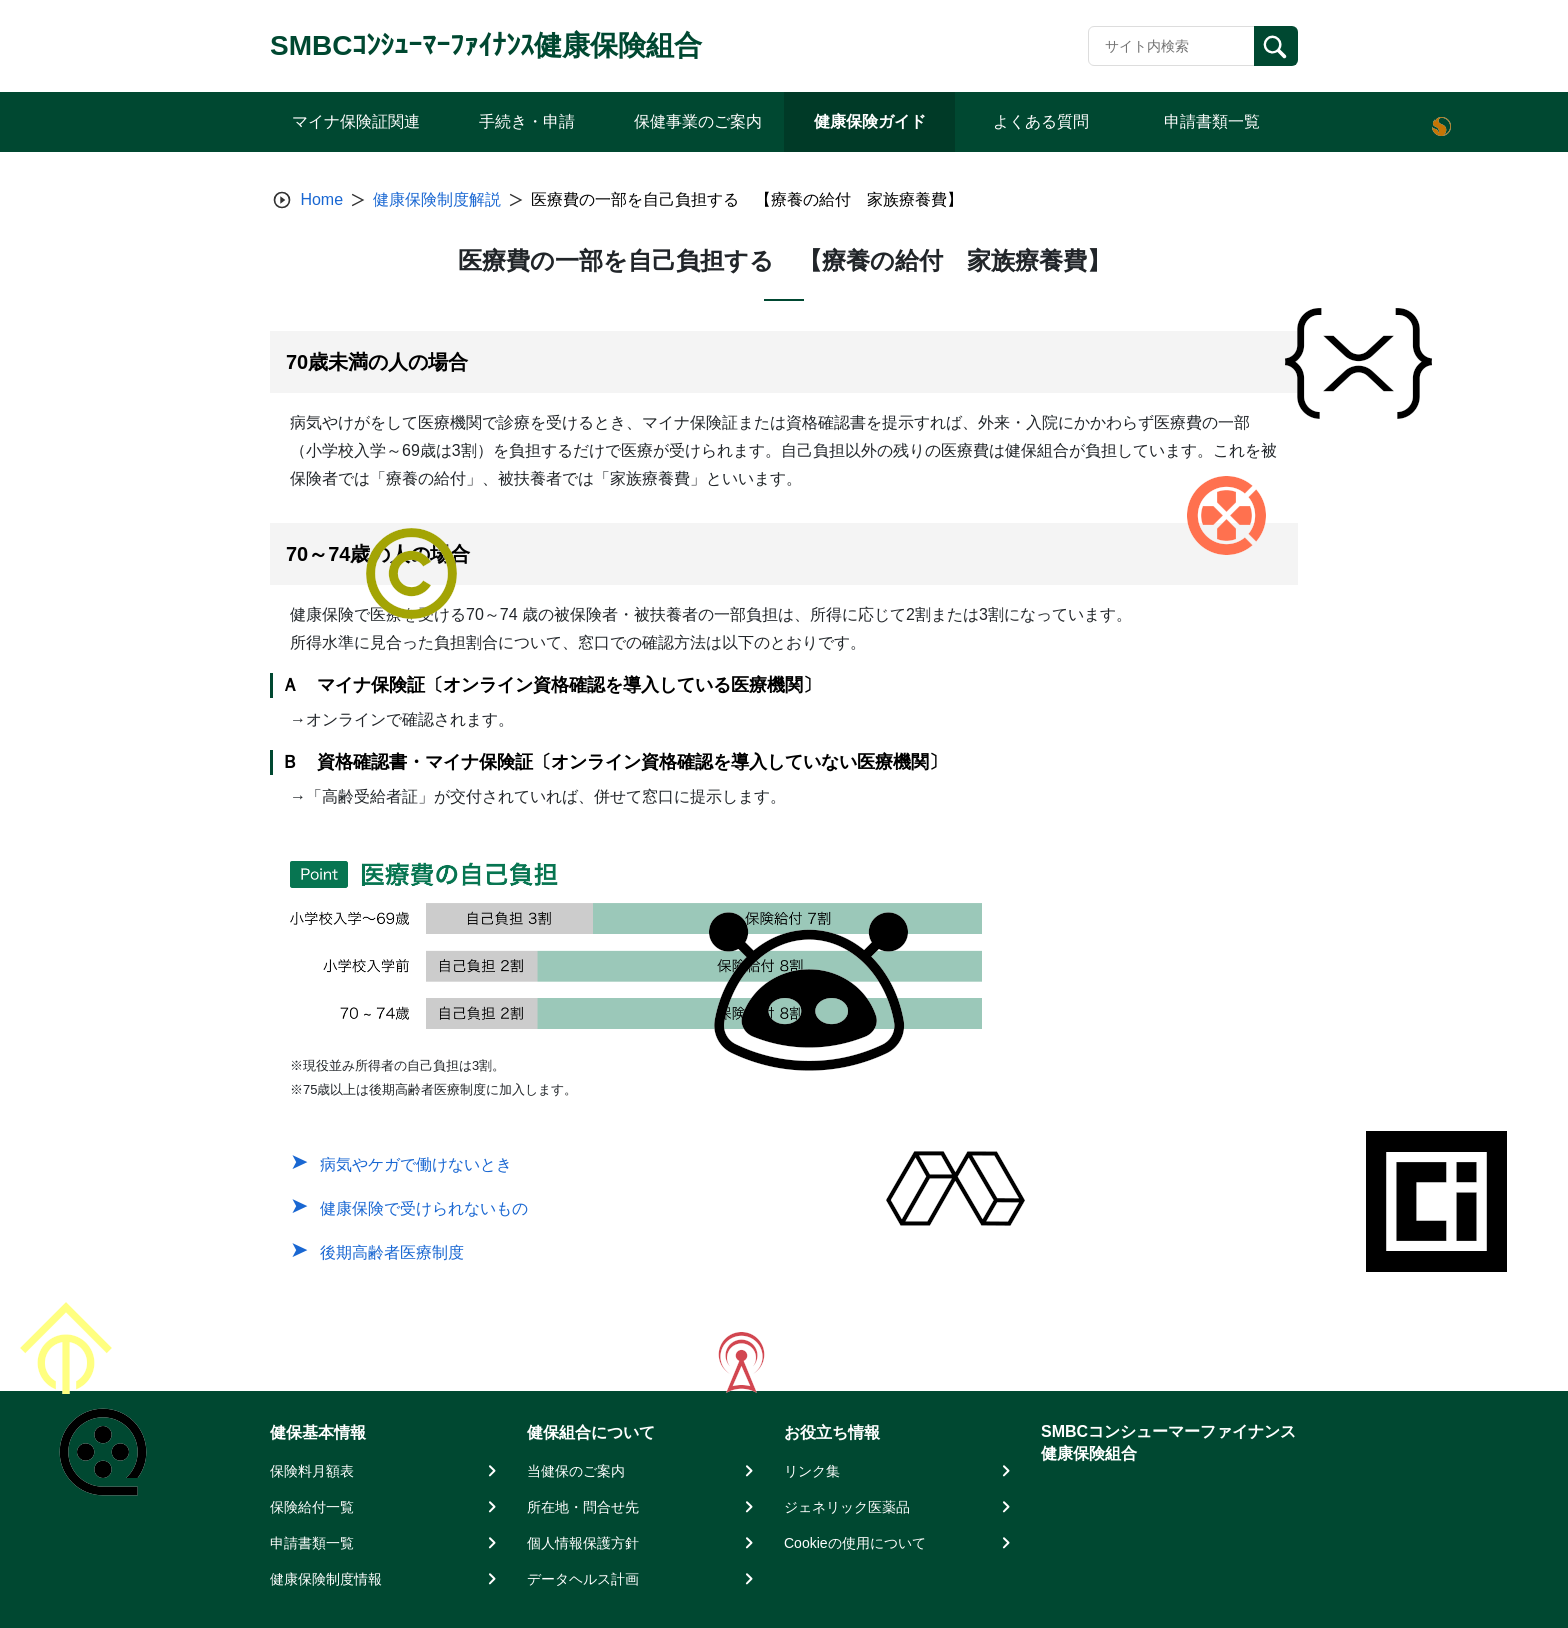 The image size is (1568, 1628). What do you see at coordinates (103, 1452) in the screenshot?
I see `browse movies or video content` at bounding box center [103, 1452].